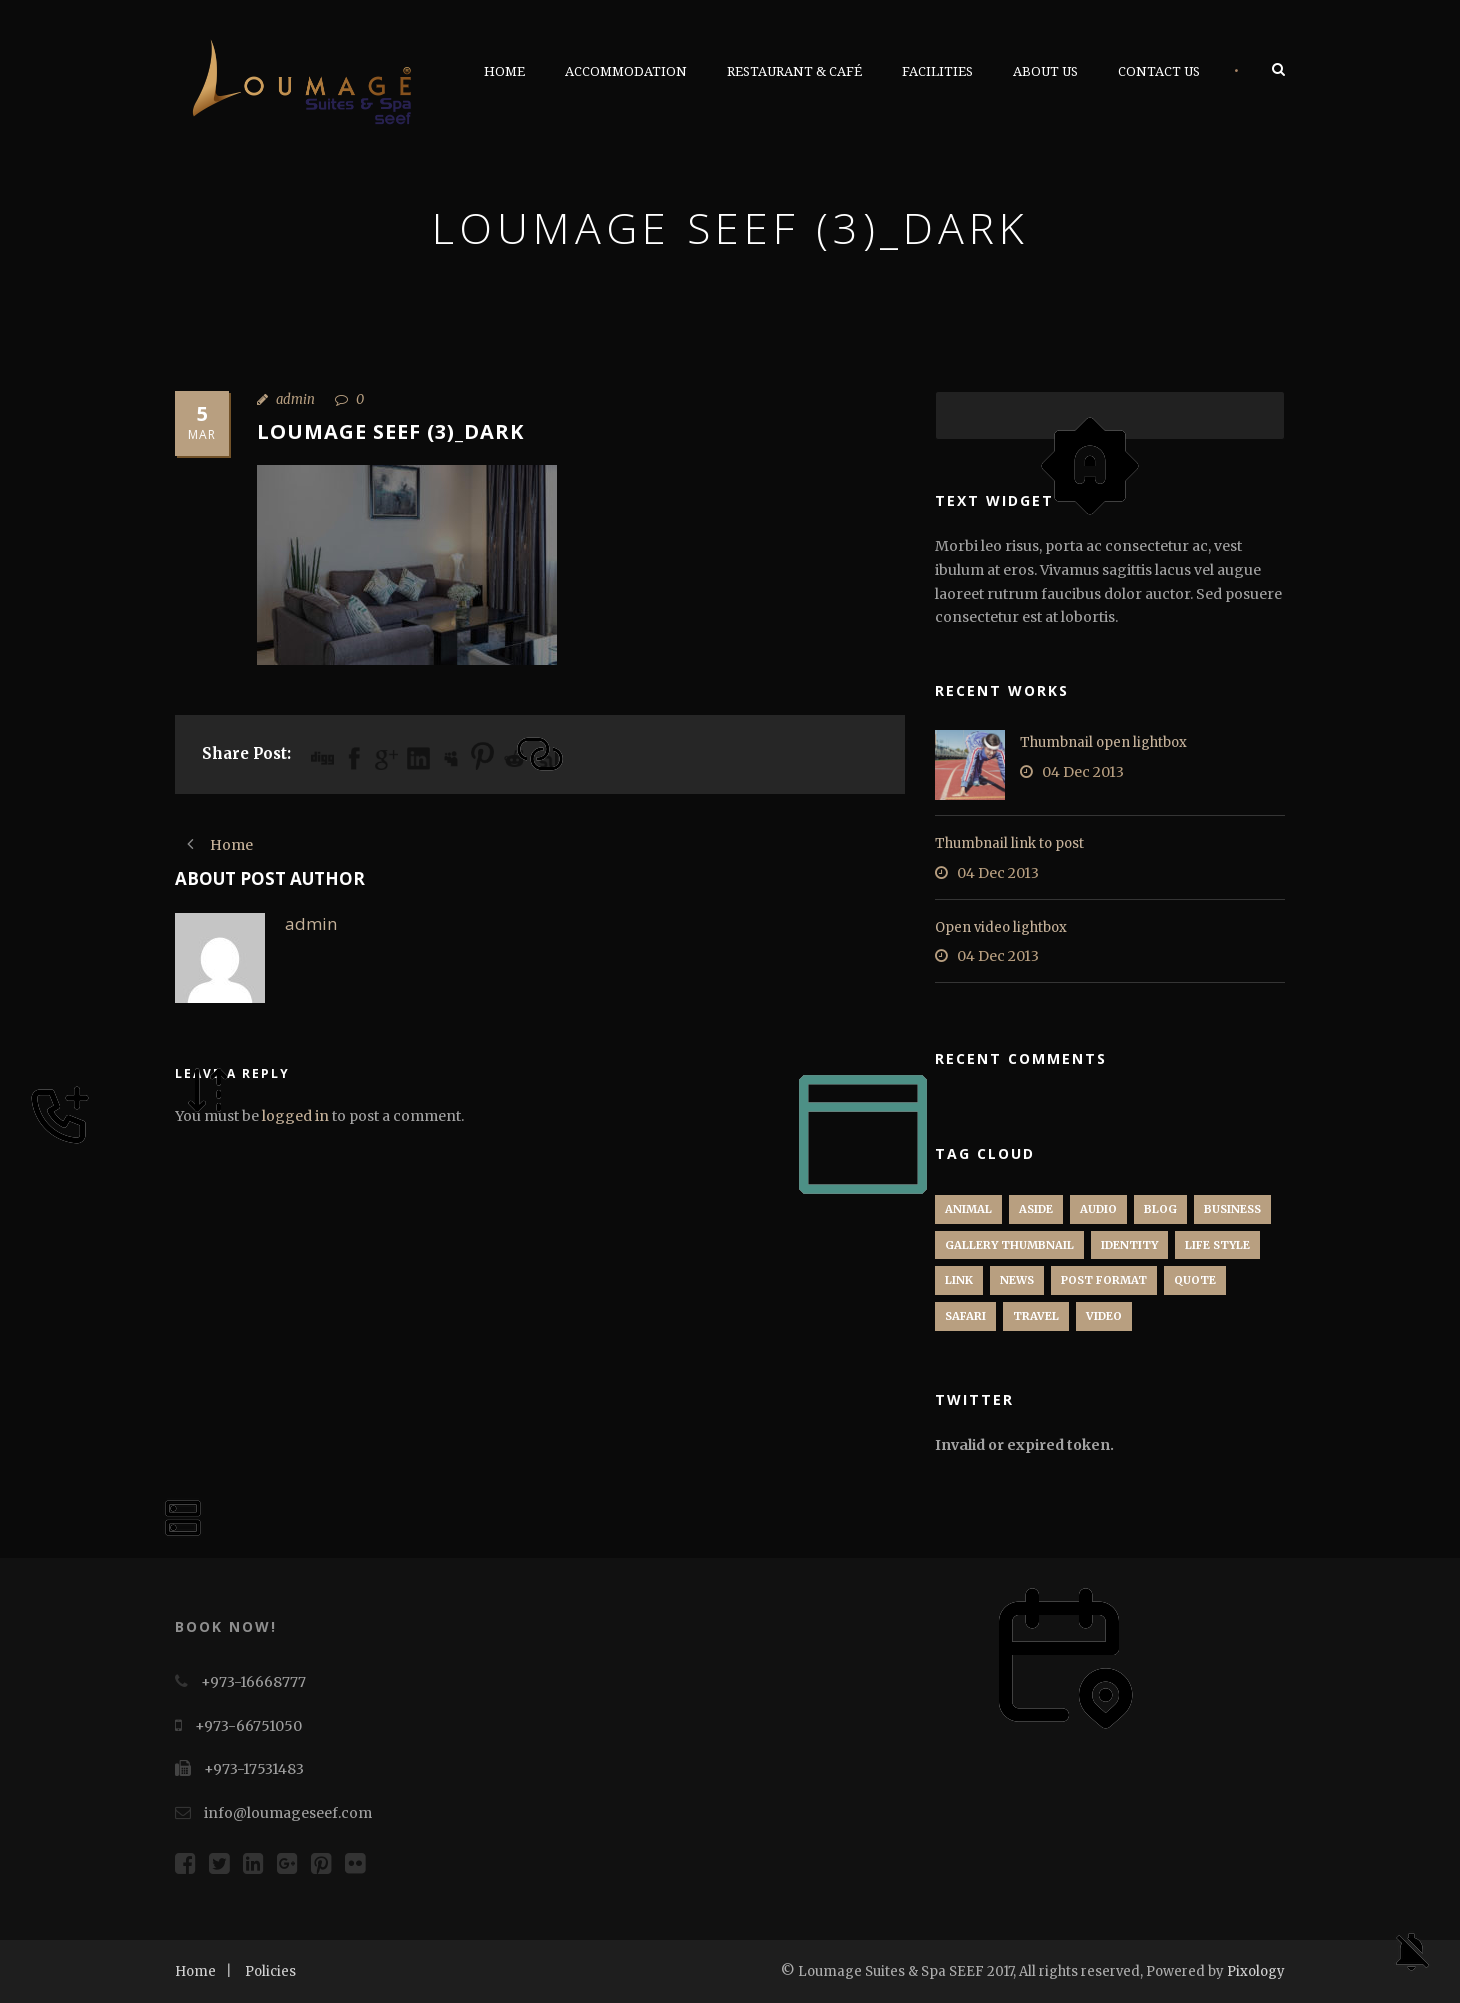 This screenshot has width=1460, height=2003. Describe the element at coordinates (183, 1518) in the screenshot. I see `access server or DNS settings` at that location.